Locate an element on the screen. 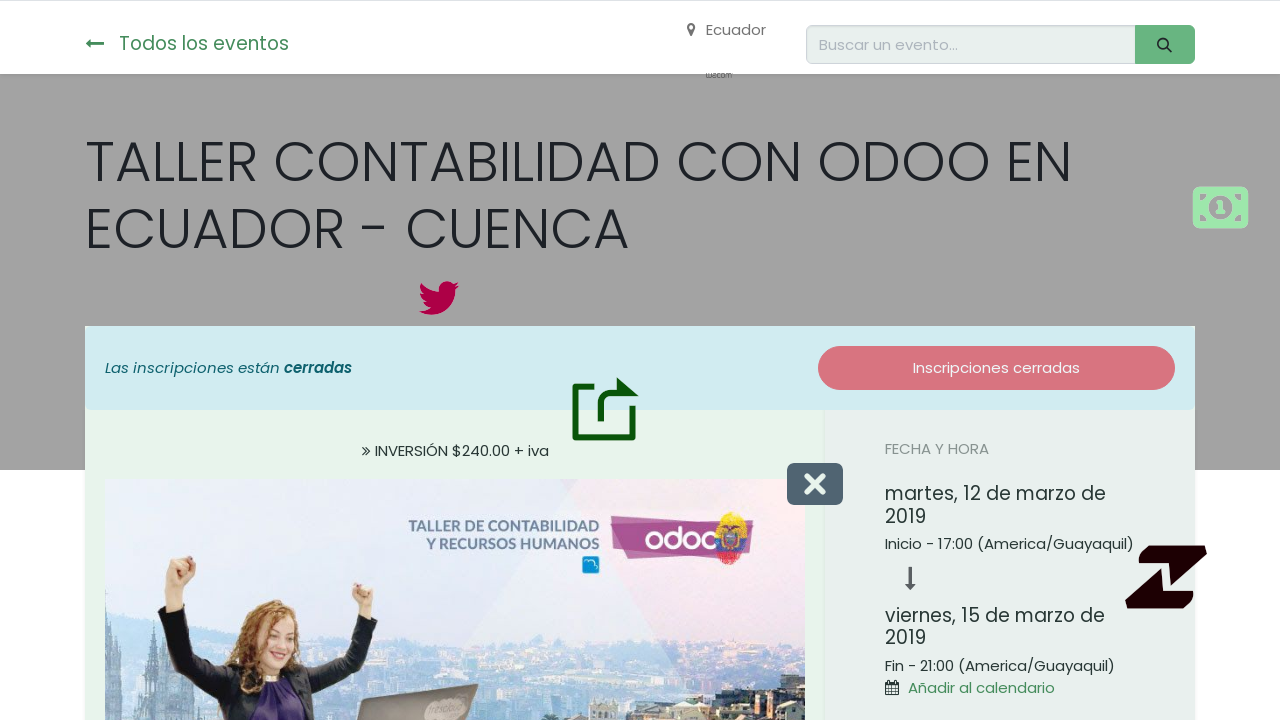 The image size is (1280, 720). zincsearch logo is located at coordinates (1166, 577).